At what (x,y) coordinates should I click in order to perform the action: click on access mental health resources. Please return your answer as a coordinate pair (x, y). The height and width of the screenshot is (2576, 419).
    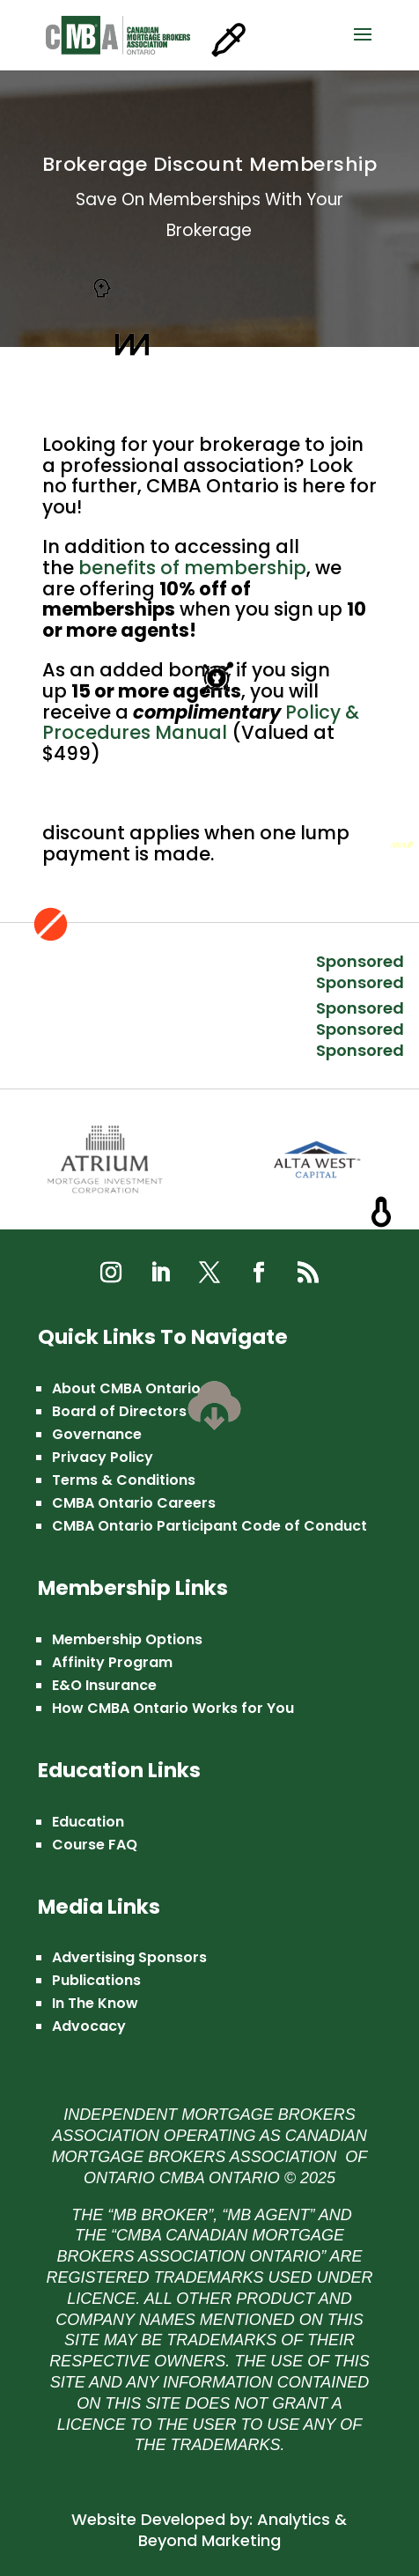
    Looking at the image, I should click on (102, 288).